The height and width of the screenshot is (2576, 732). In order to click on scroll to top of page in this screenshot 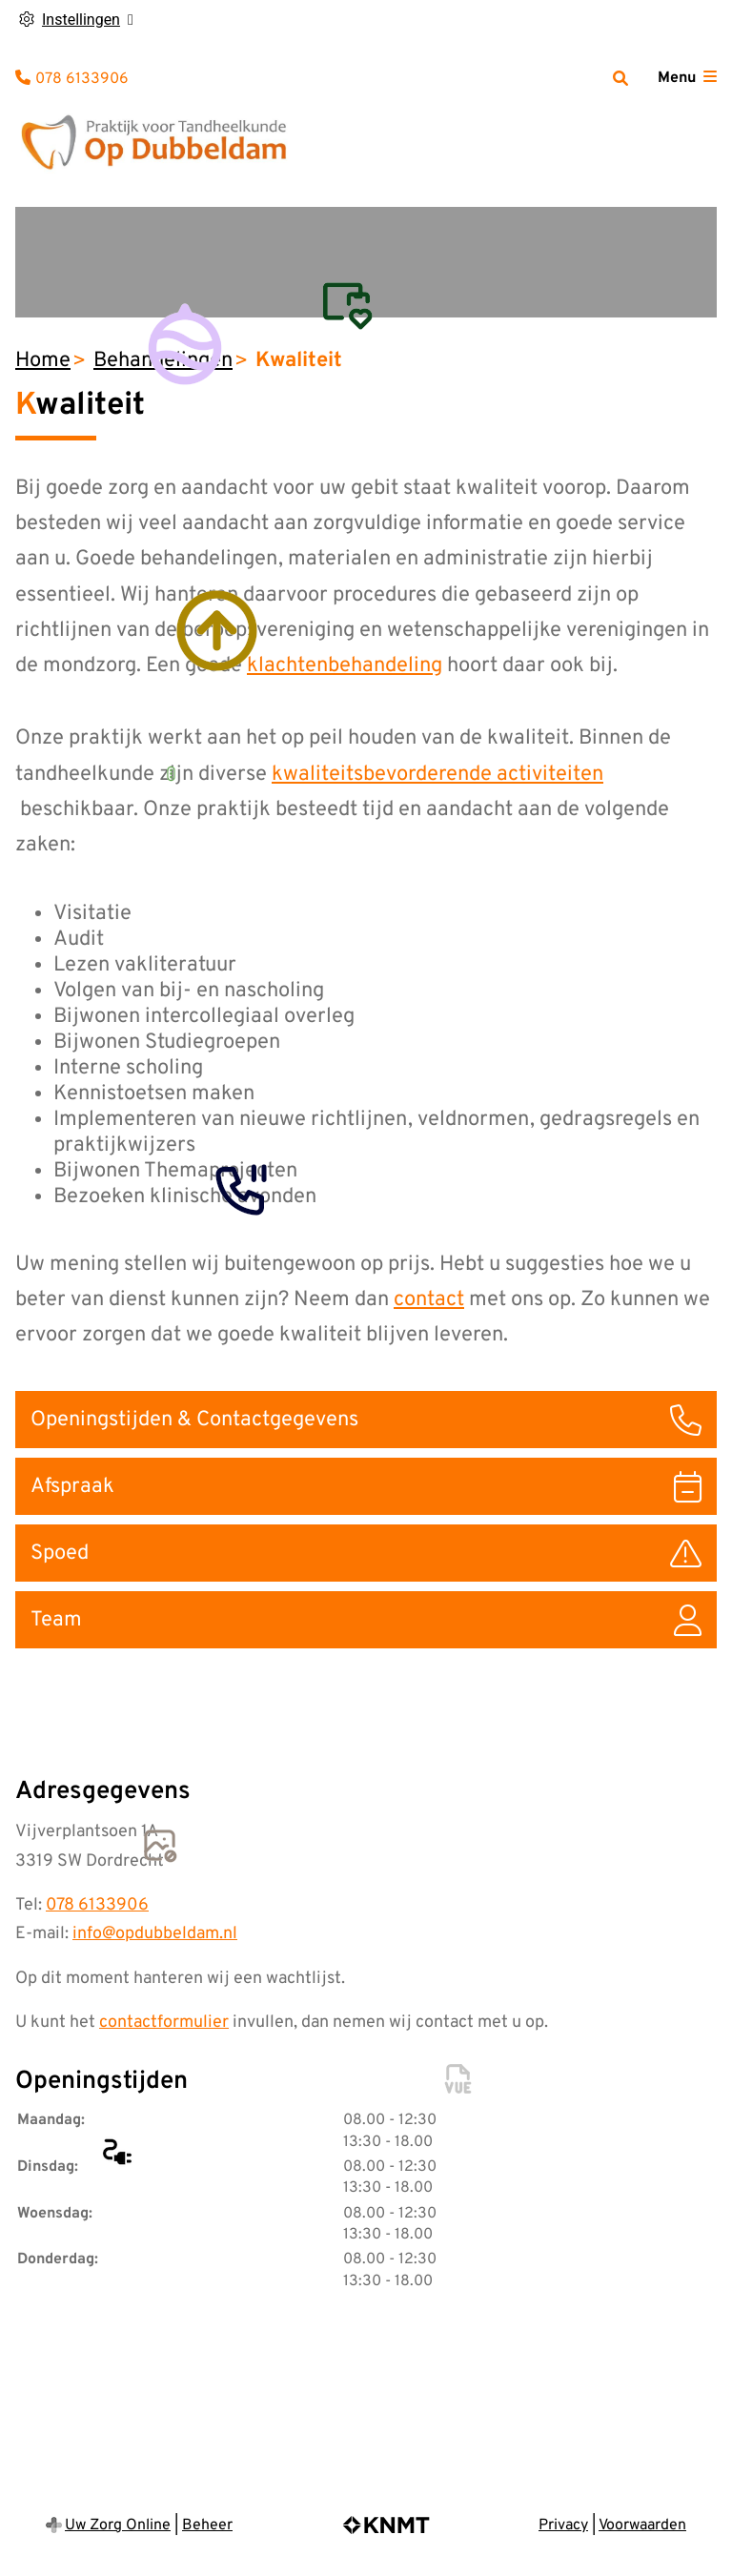, I will do `click(216, 630)`.